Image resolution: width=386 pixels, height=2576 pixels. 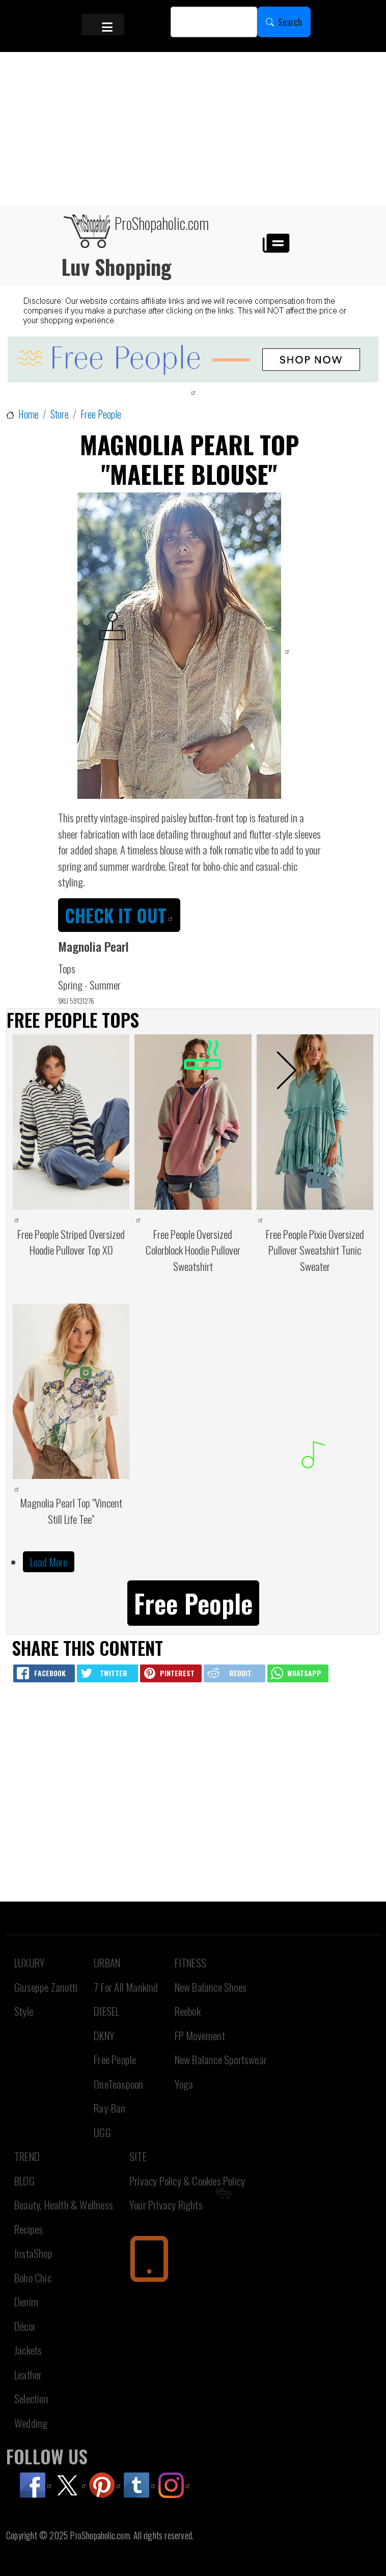 What do you see at coordinates (318, 1175) in the screenshot?
I see `access spa or hot tub amenities` at bounding box center [318, 1175].